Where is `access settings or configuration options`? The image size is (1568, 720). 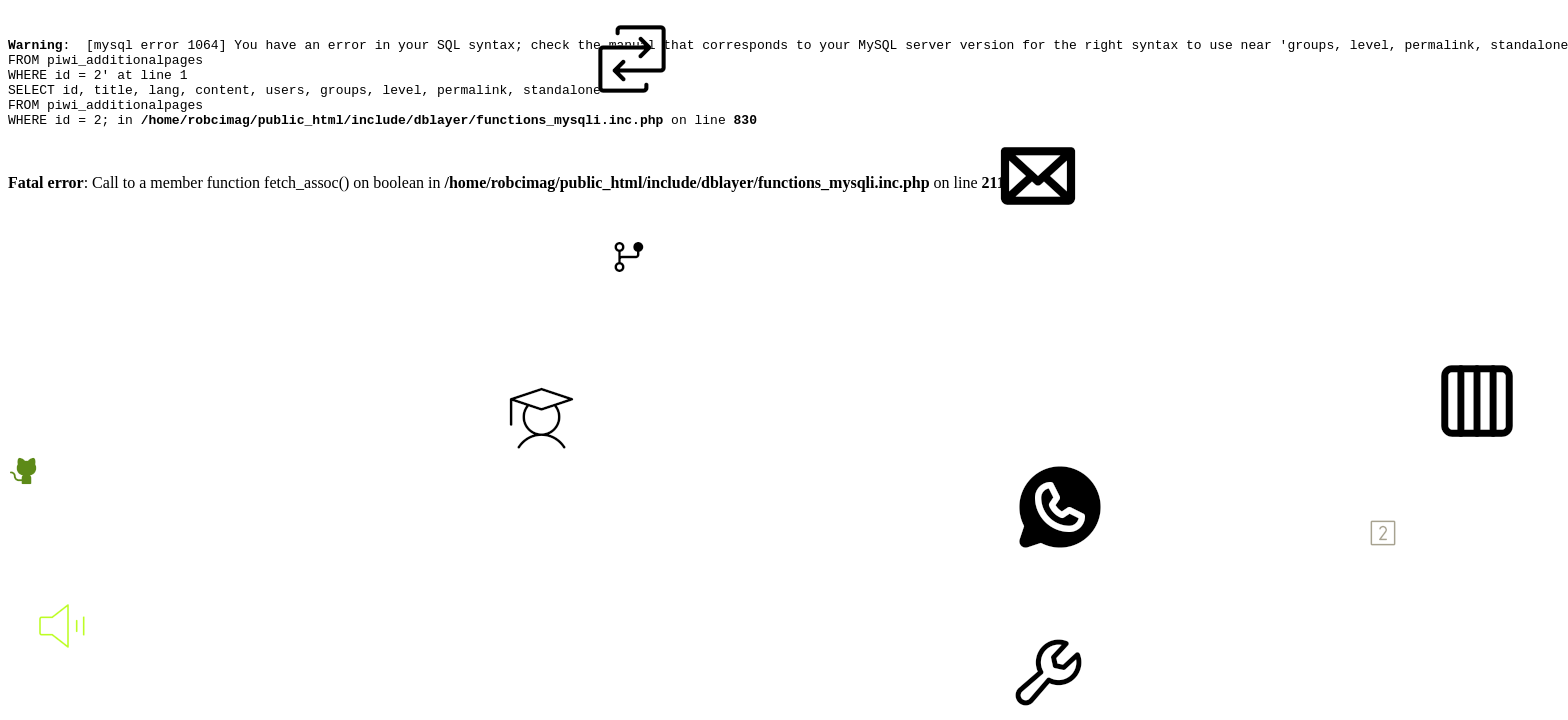 access settings or configuration options is located at coordinates (1048, 672).